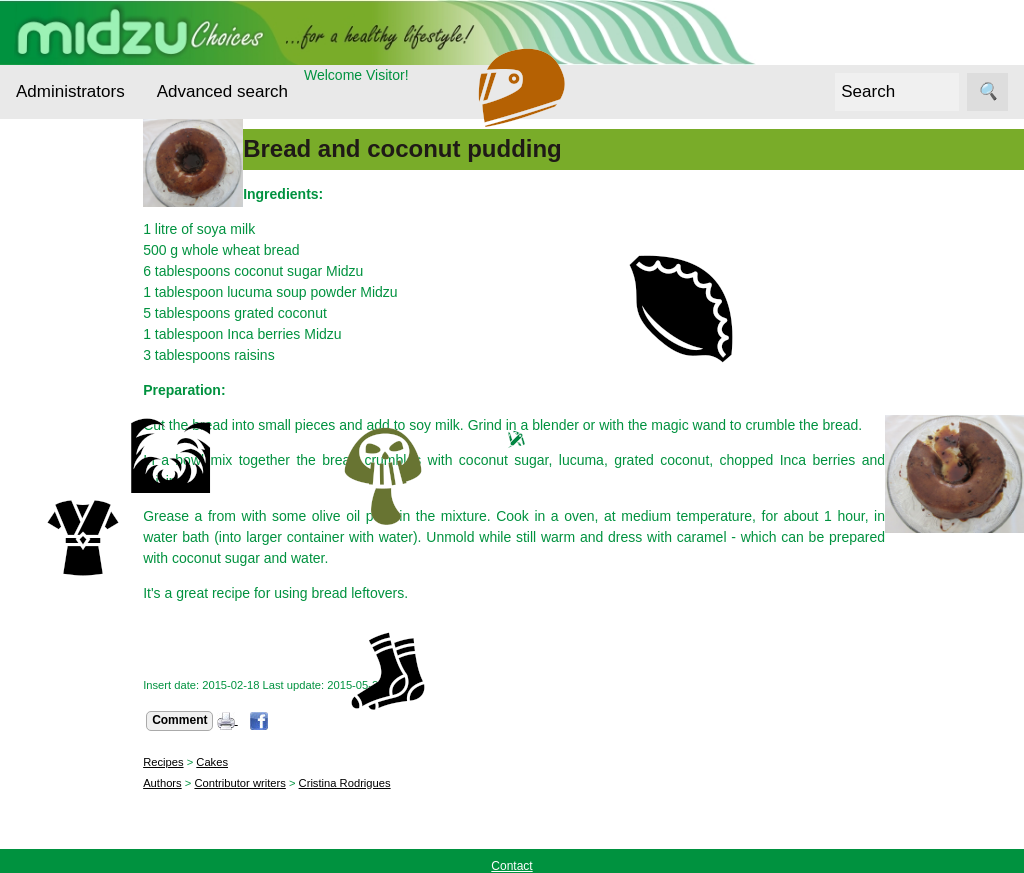 This screenshot has height=873, width=1024. What do you see at coordinates (681, 309) in the screenshot?
I see `select dumpling as a food item` at bounding box center [681, 309].